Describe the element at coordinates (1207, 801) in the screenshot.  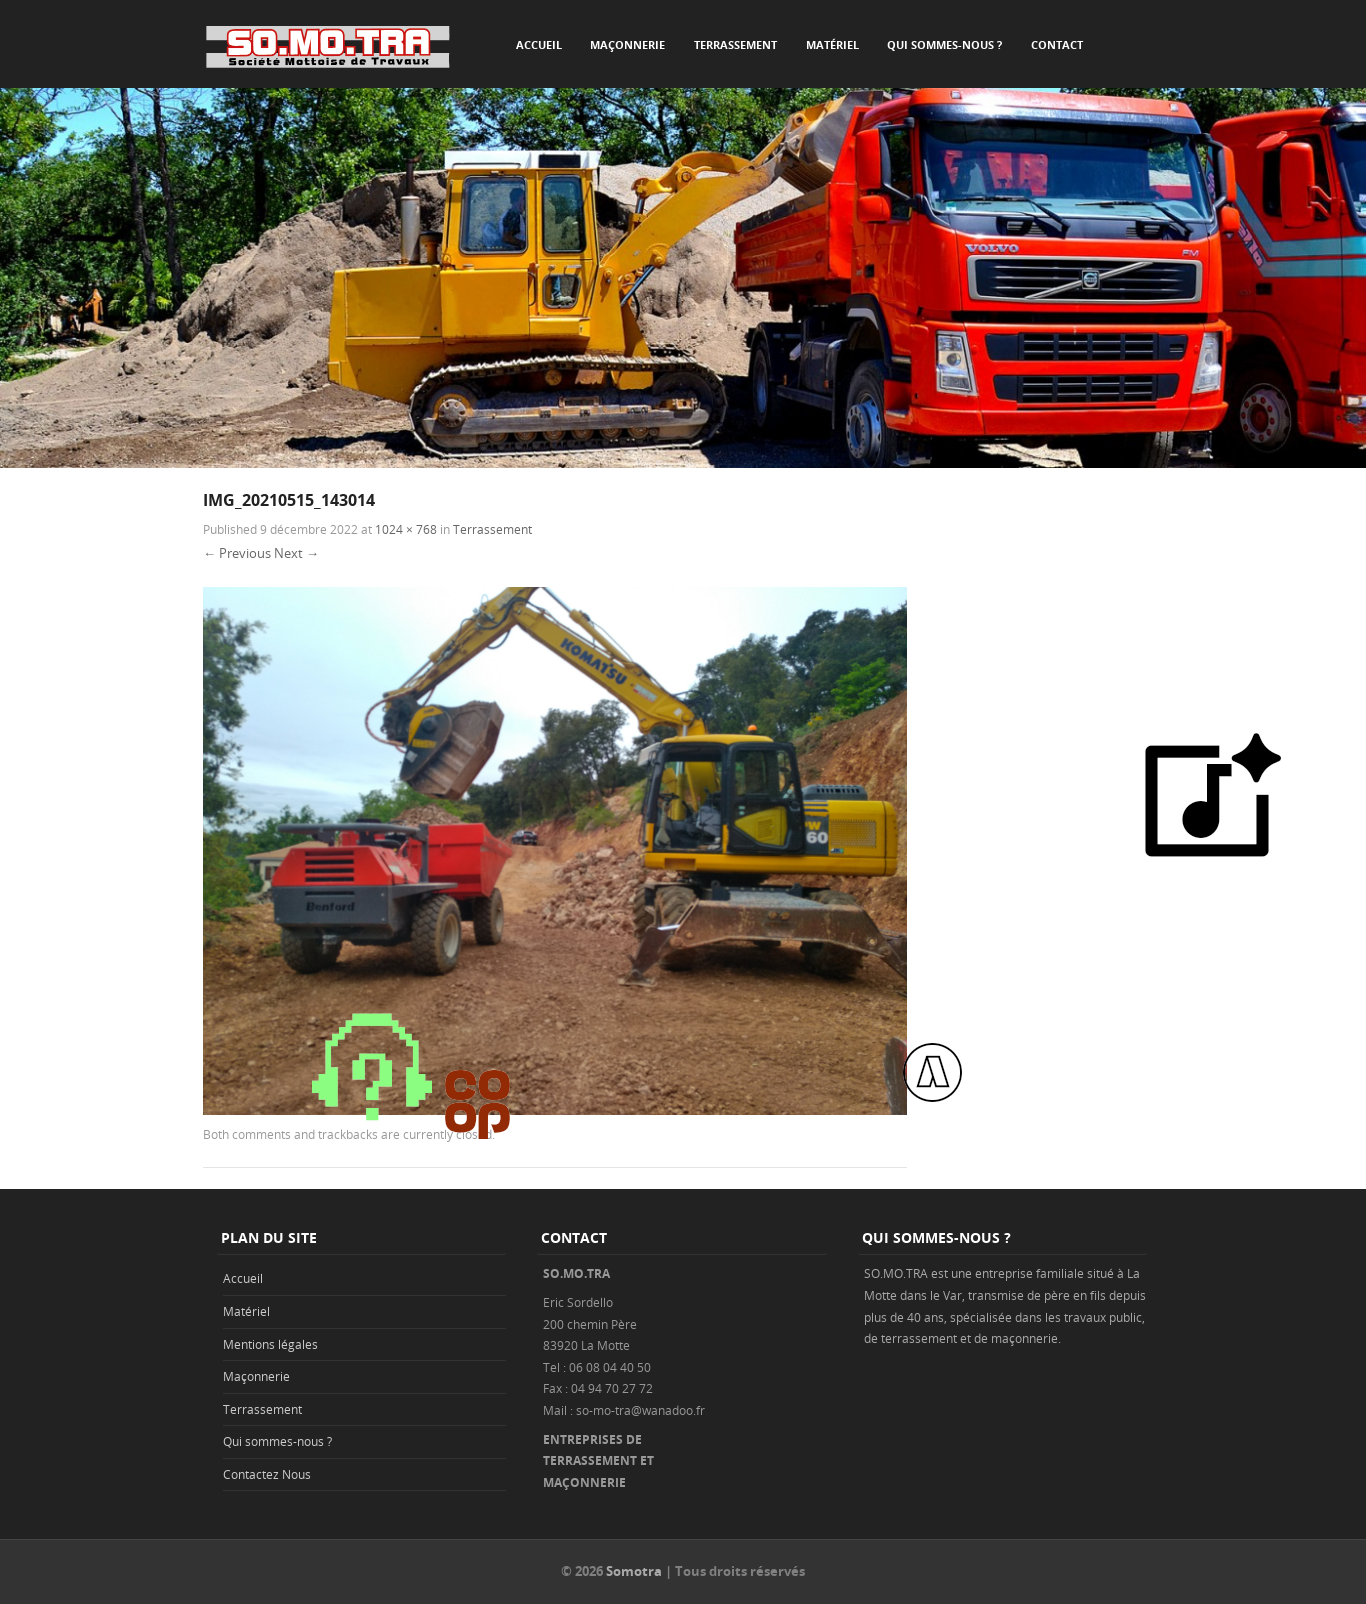
I see `ai-powered music or audio generation` at that location.